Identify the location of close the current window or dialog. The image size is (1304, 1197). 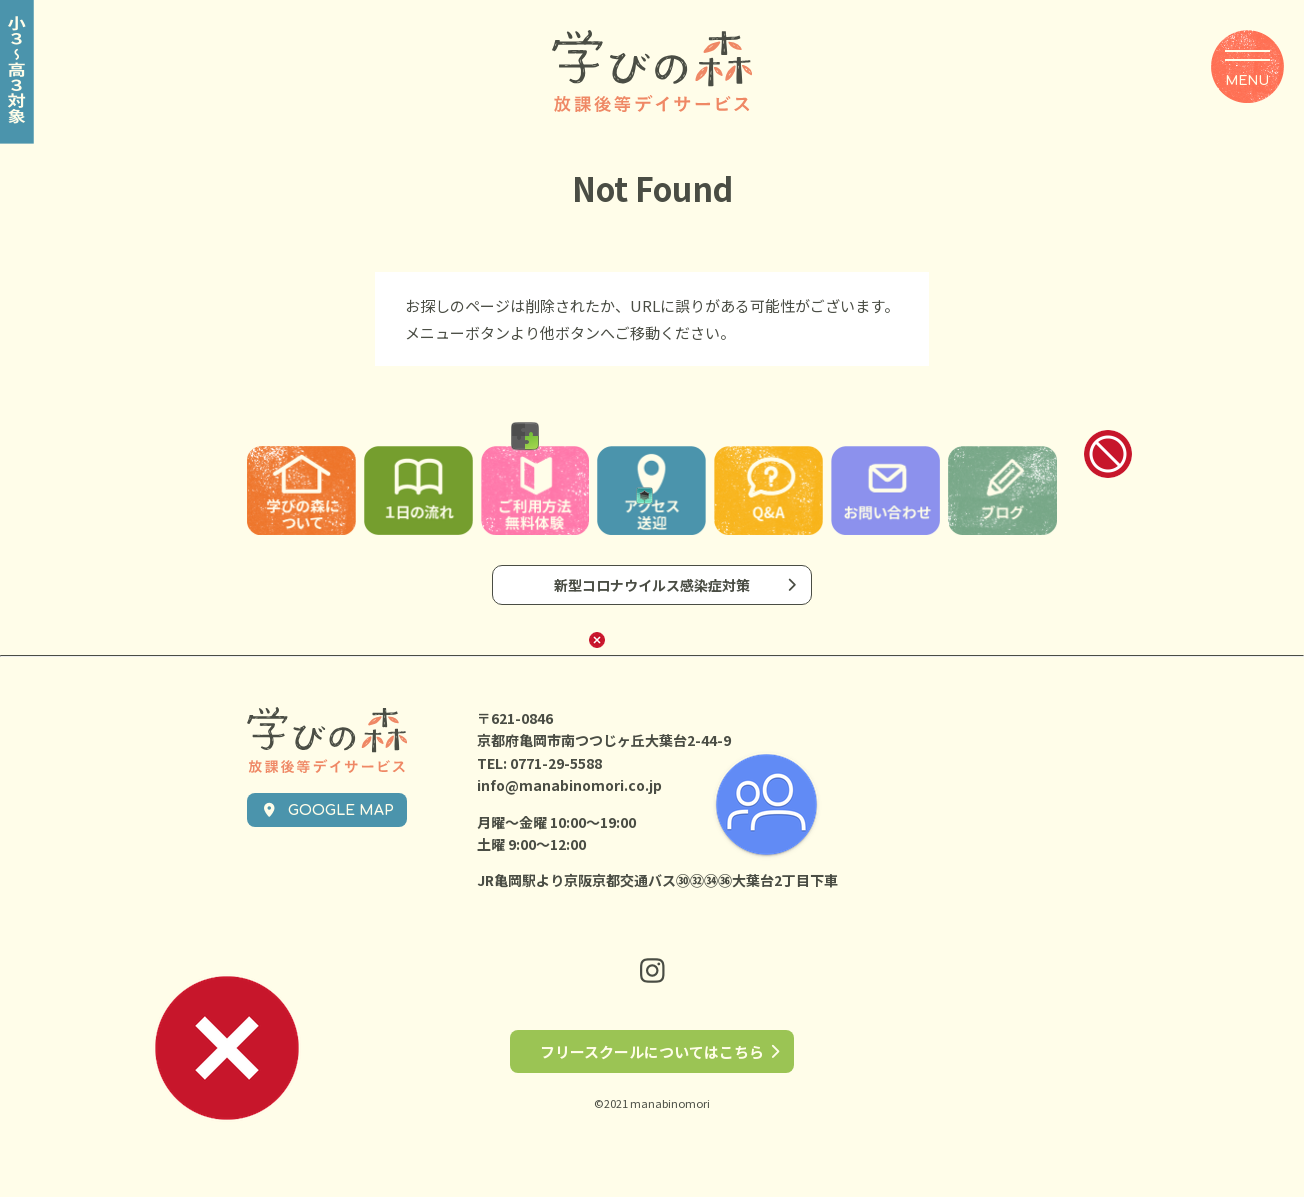
(227, 1048).